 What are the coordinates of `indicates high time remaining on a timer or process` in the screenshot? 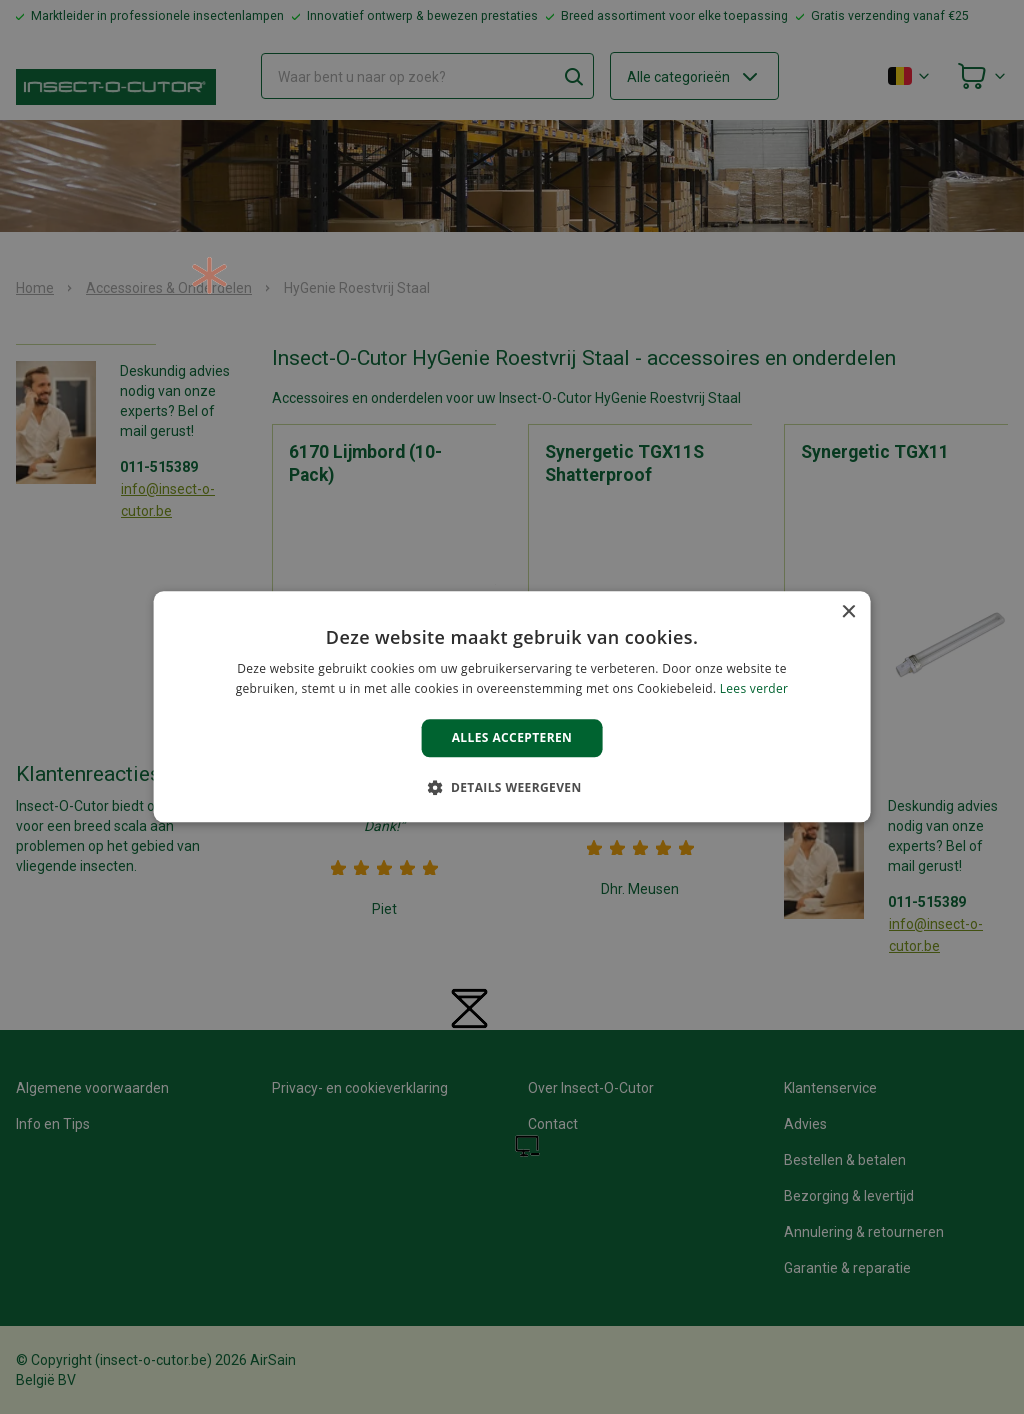 It's located at (469, 1008).